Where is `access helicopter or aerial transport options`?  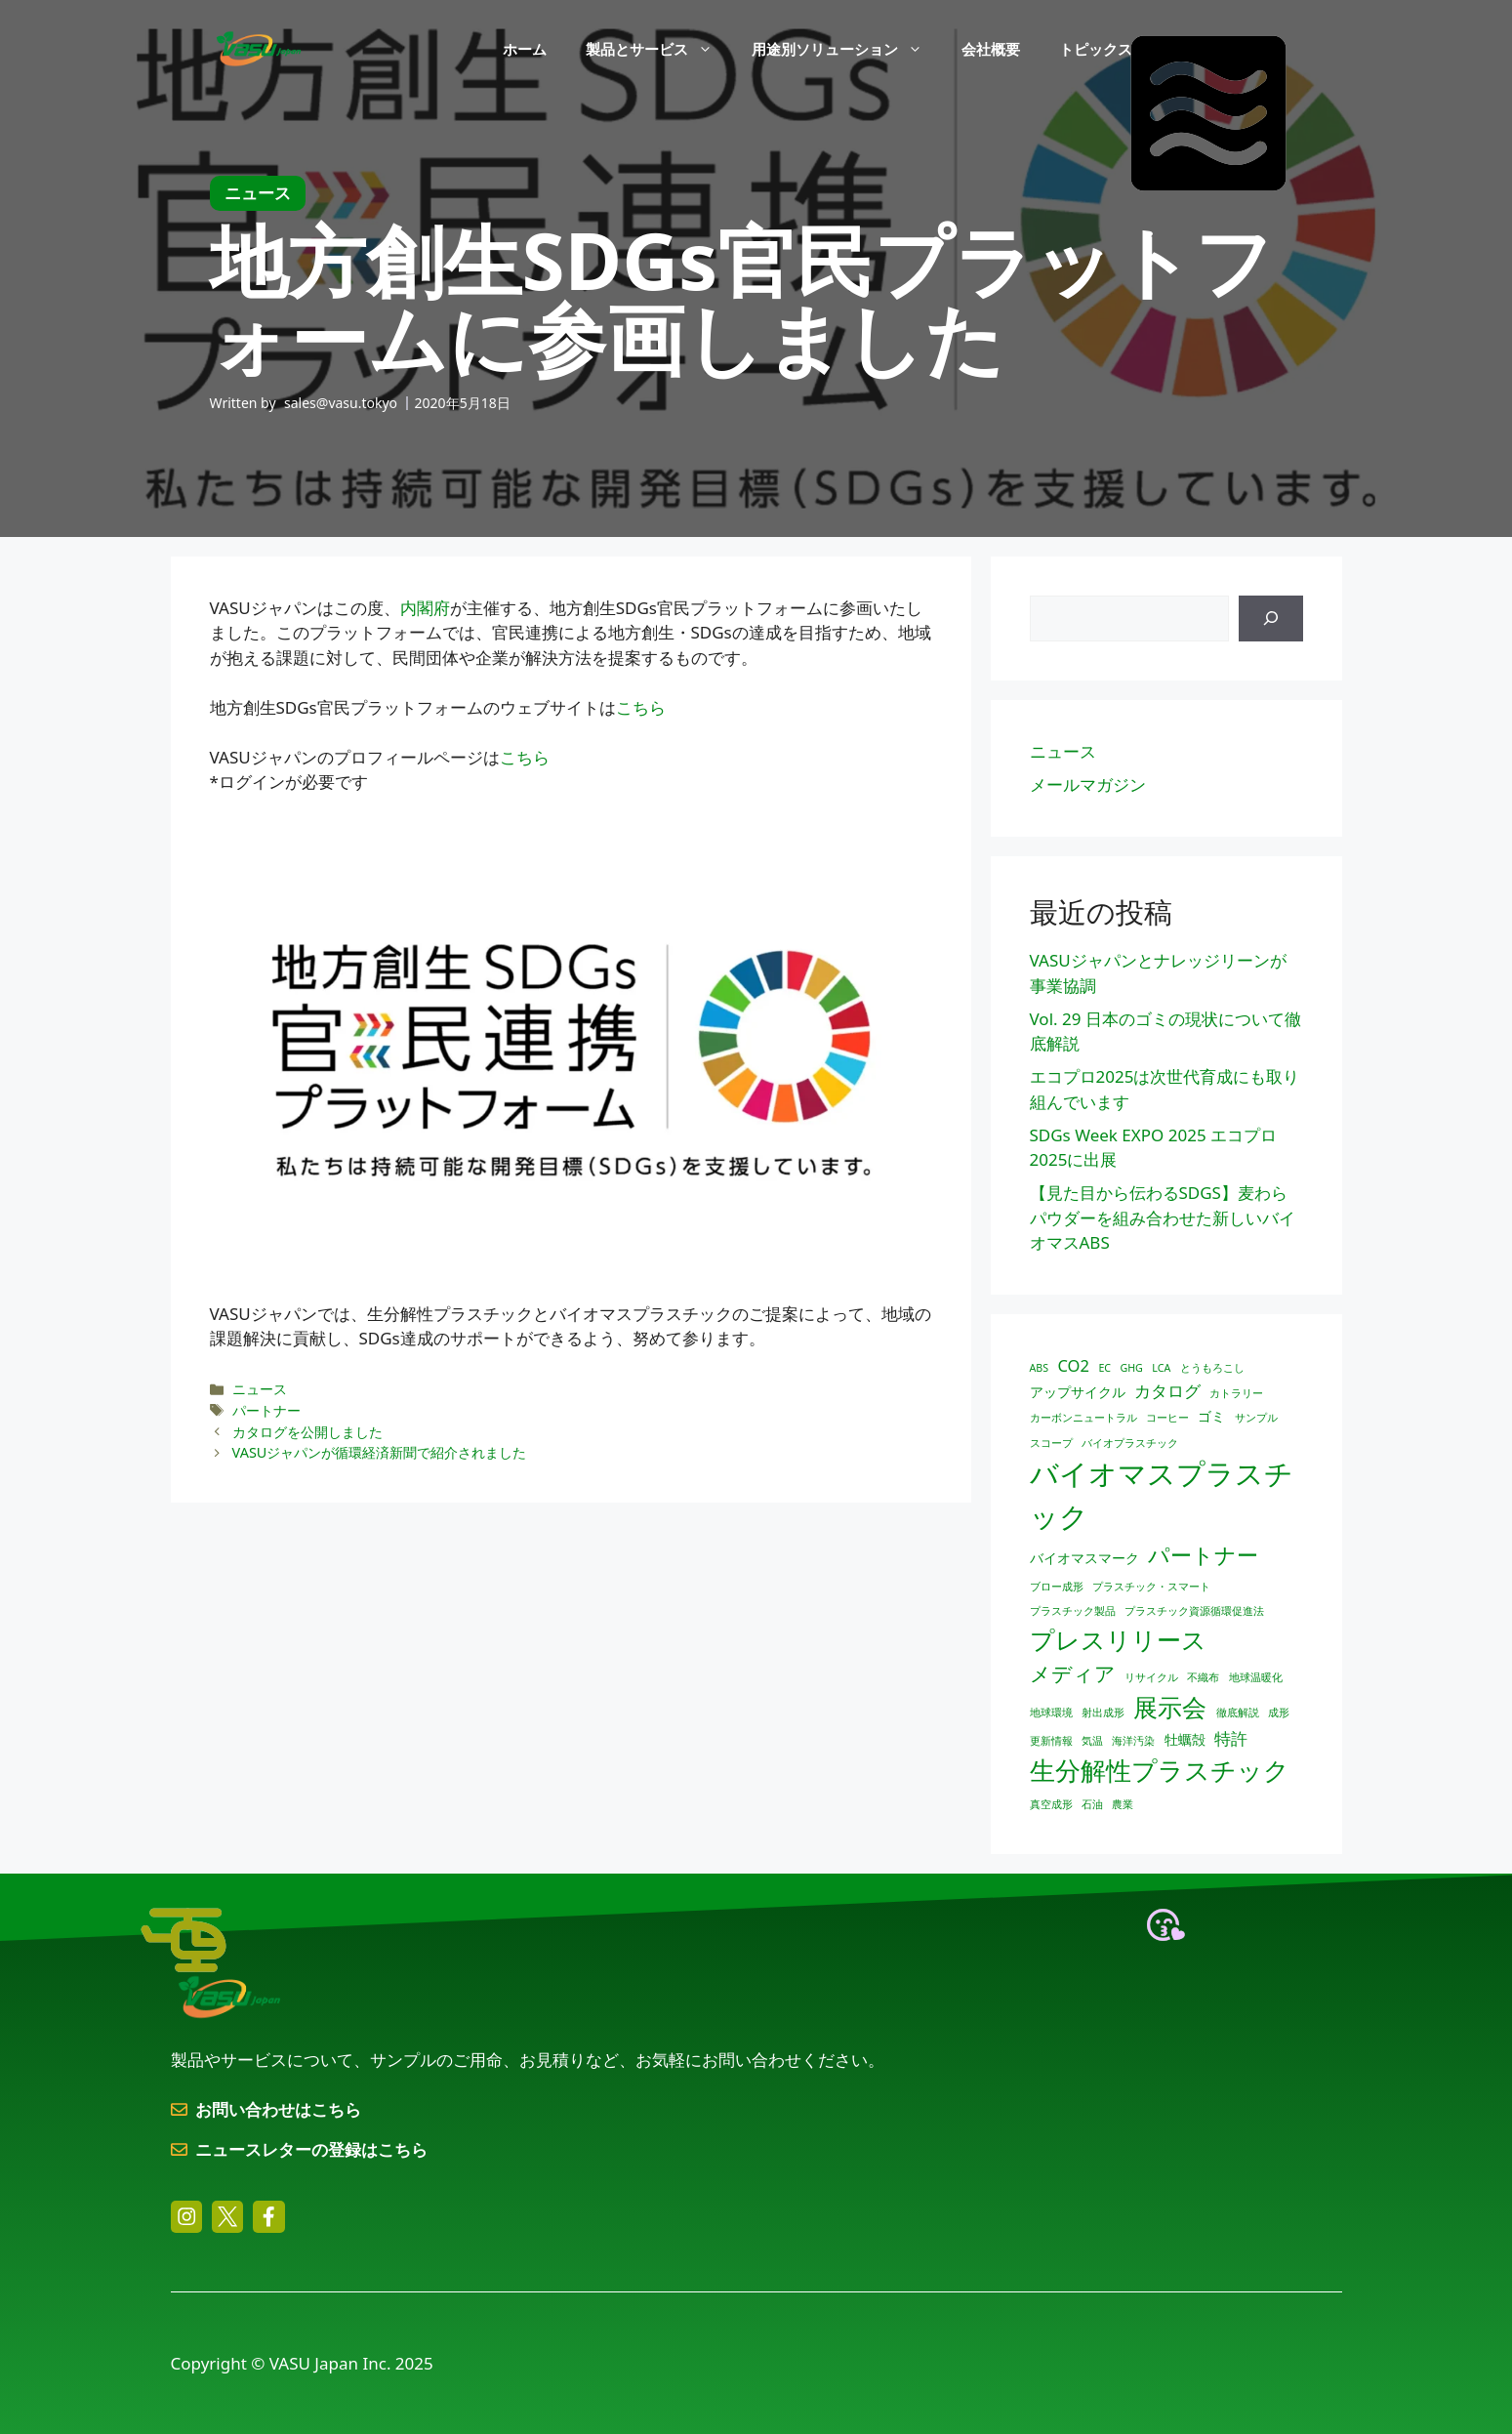 access helicopter or aerial transport options is located at coordinates (184, 1938).